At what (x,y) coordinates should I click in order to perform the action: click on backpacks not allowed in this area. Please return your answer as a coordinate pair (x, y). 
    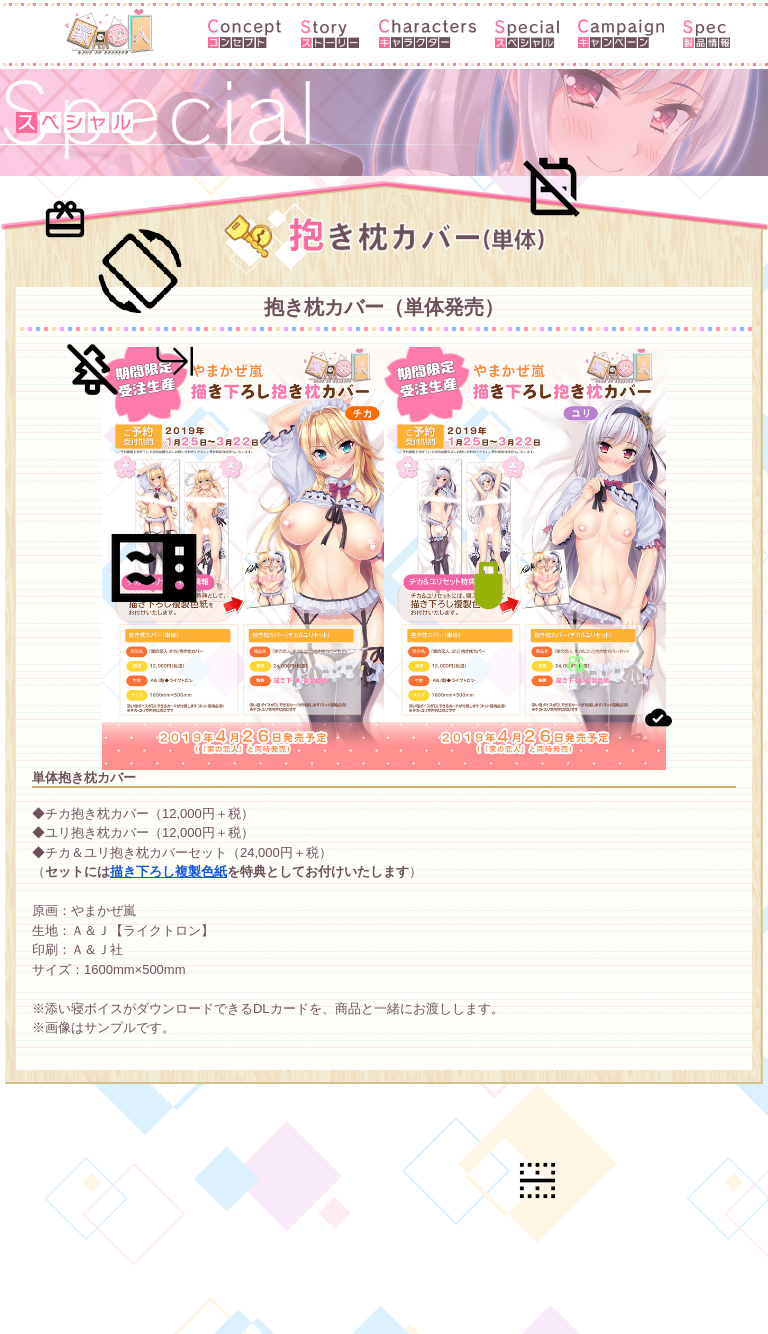
    Looking at the image, I should click on (553, 186).